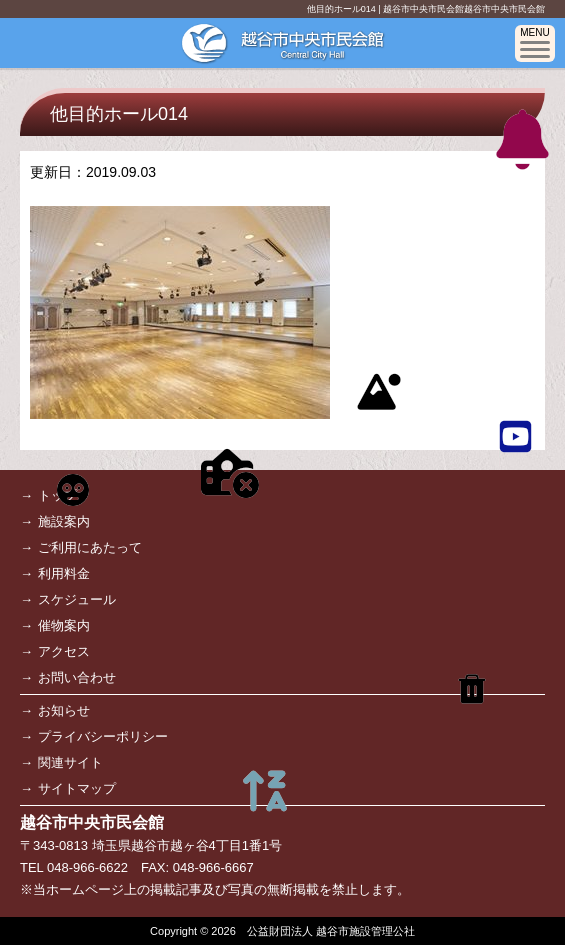  I want to click on view notifications, so click(522, 139).